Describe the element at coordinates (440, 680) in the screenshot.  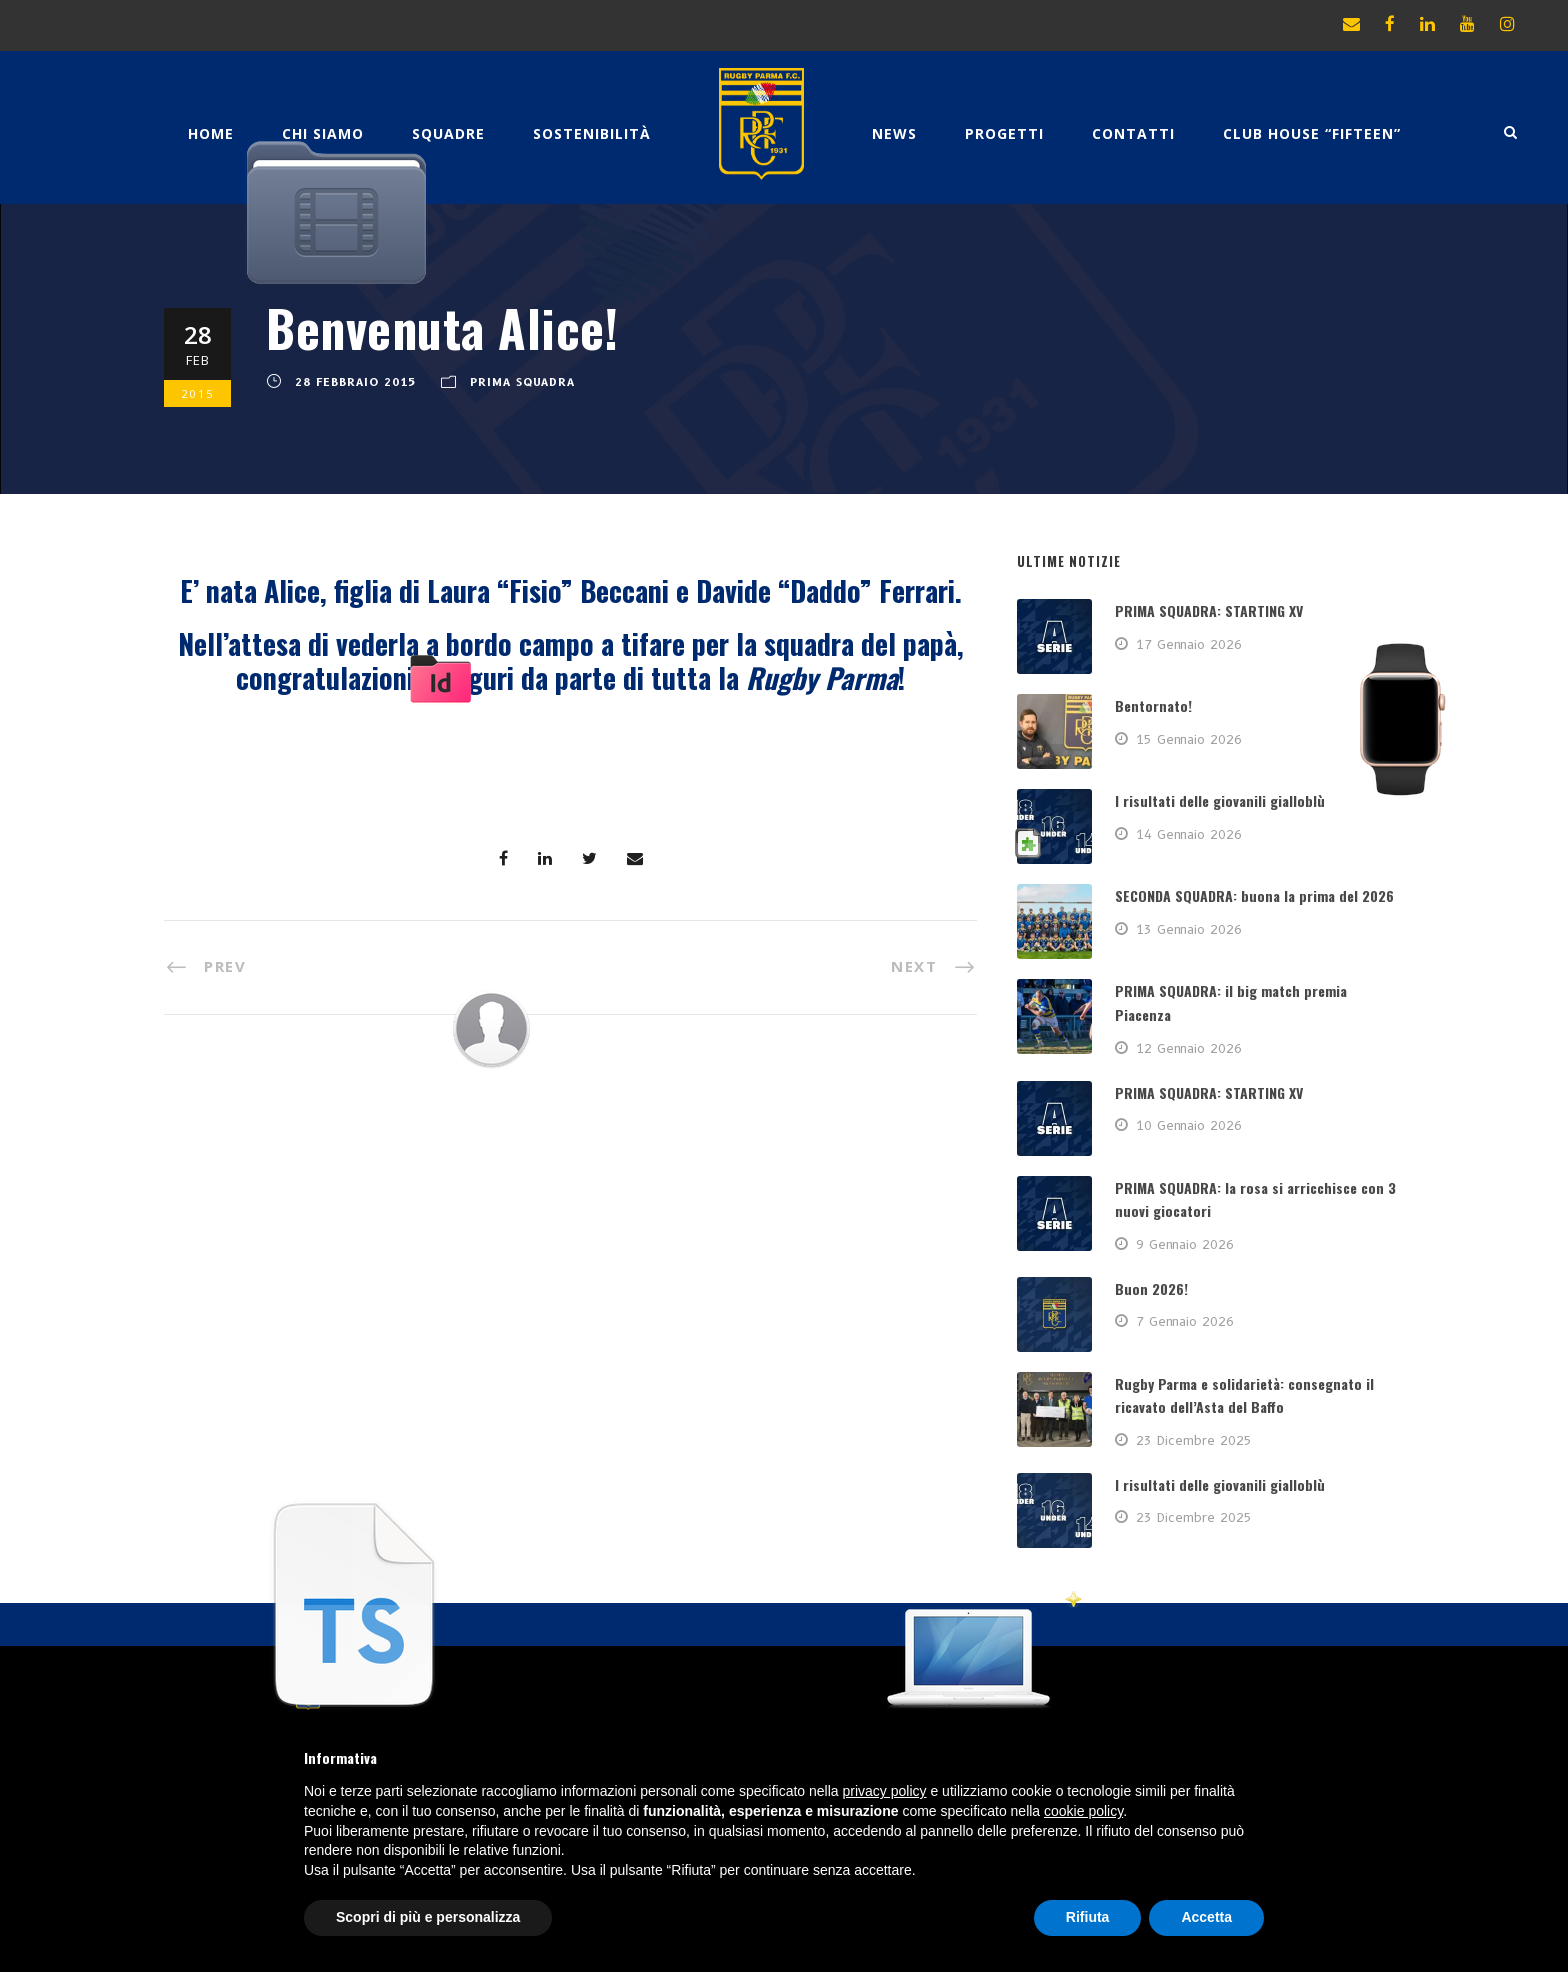
I see `folder containing adobe indesign project files` at that location.